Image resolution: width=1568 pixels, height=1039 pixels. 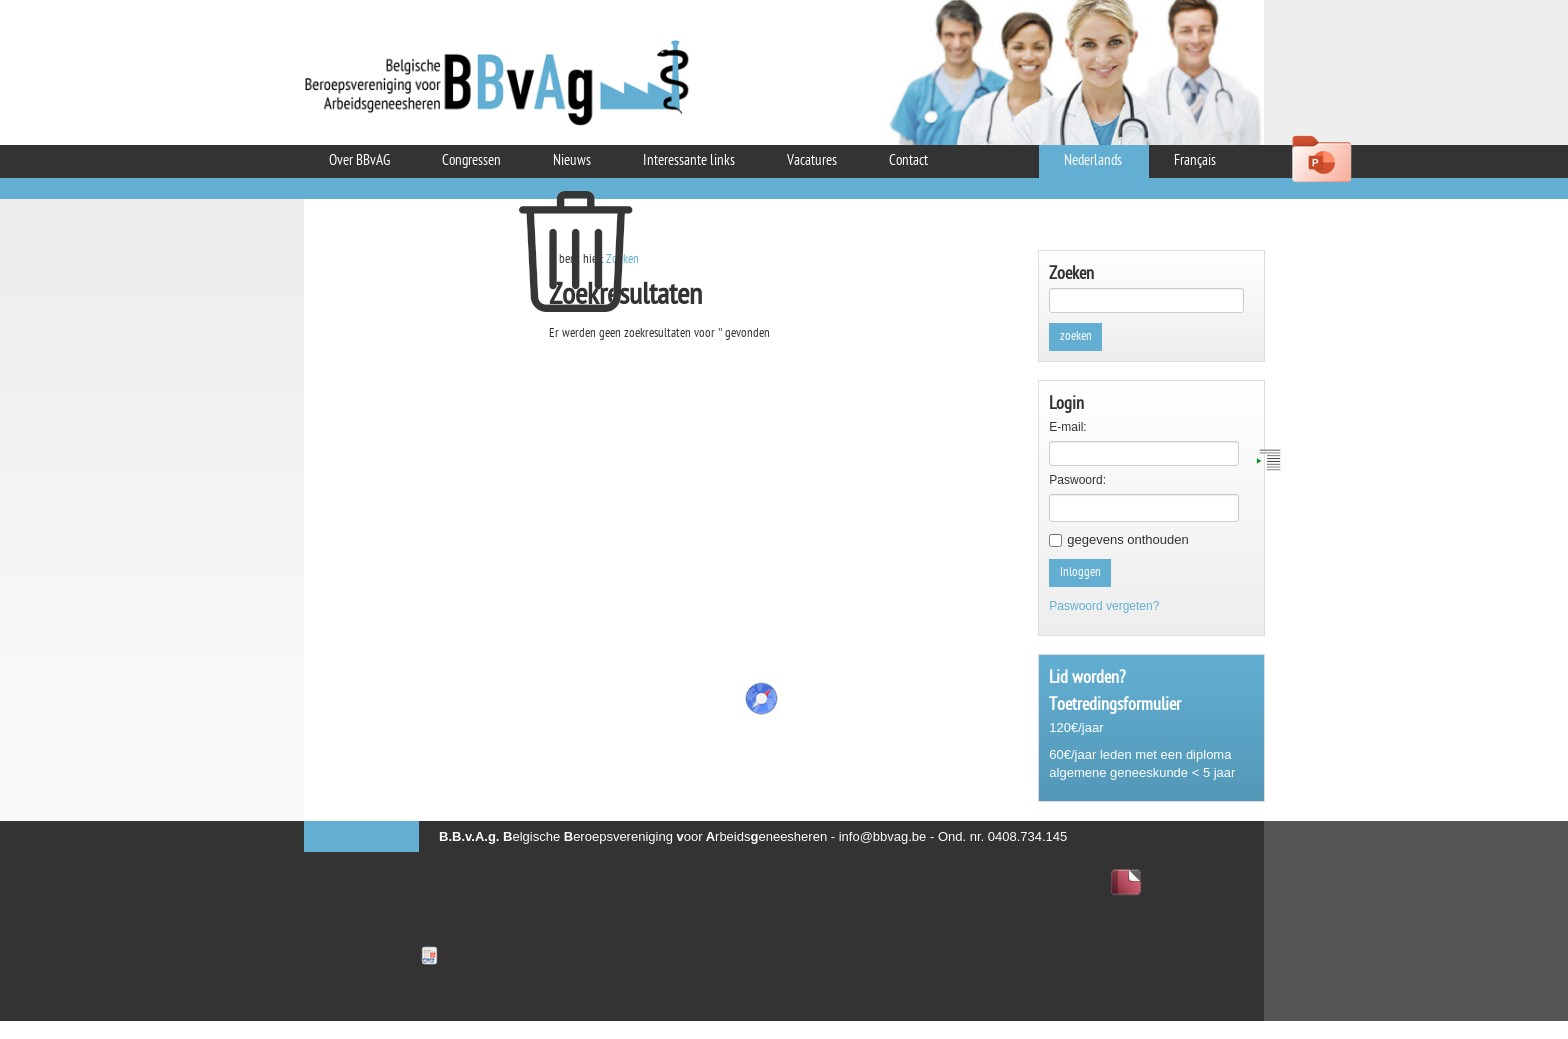 I want to click on clear file history, so click(x=579, y=251).